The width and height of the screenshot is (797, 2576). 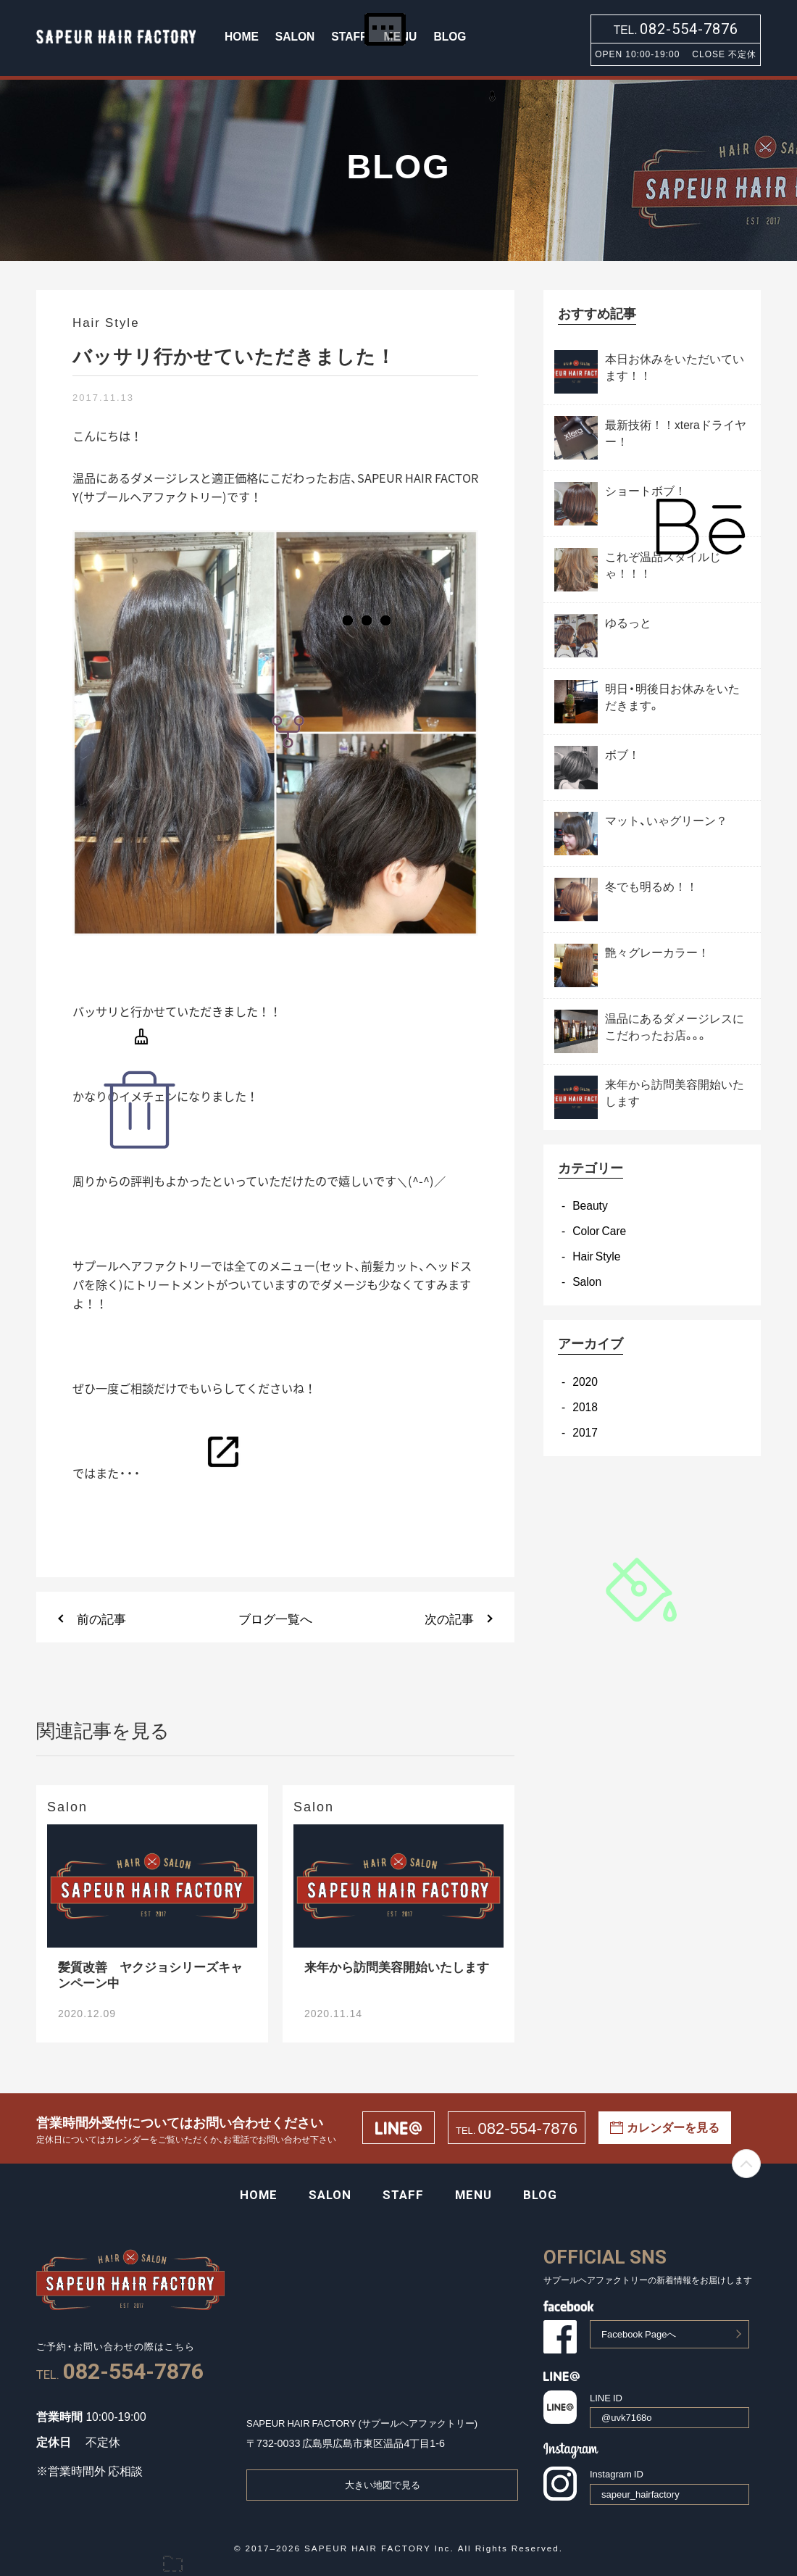 I want to click on fill an area with color, so click(x=640, y=1592).